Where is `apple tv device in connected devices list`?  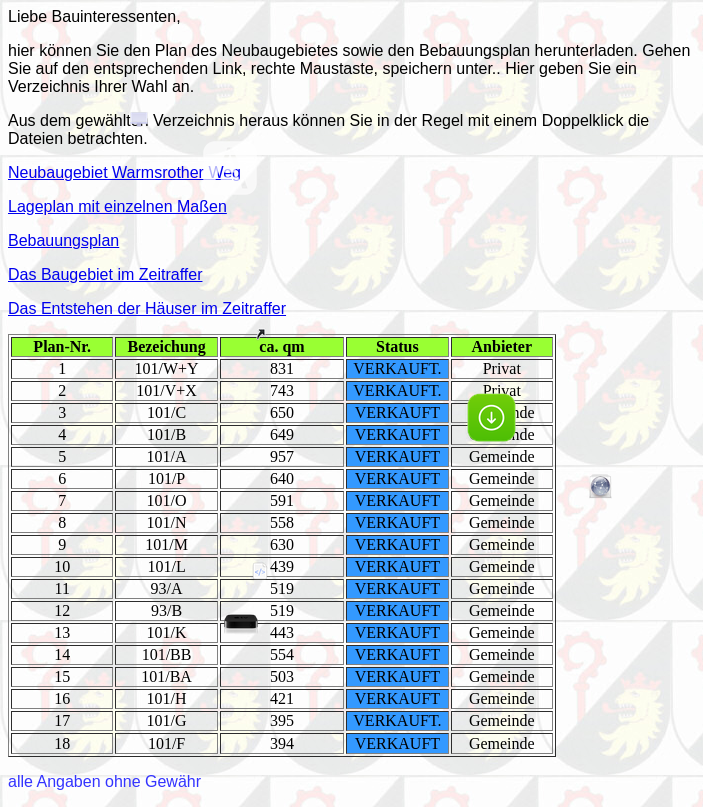 apple tv device in connected devices list is located at coordinates (241, 625).